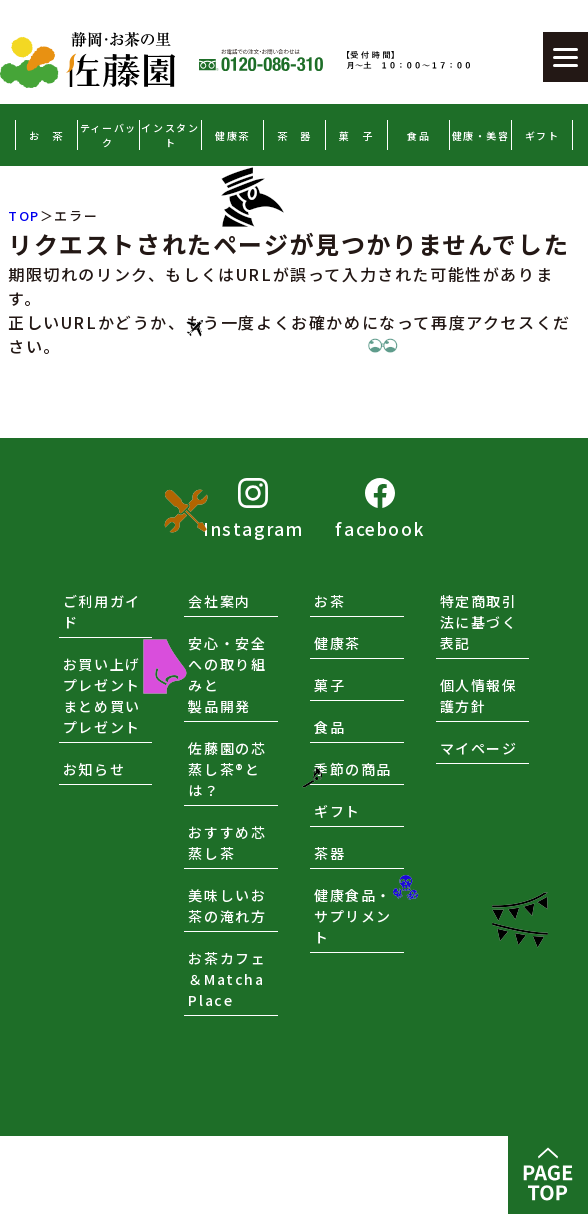  Describe the element at coordinates (383, 345) in the screenshot. I see `toggle visual accessibility settings` at that location.